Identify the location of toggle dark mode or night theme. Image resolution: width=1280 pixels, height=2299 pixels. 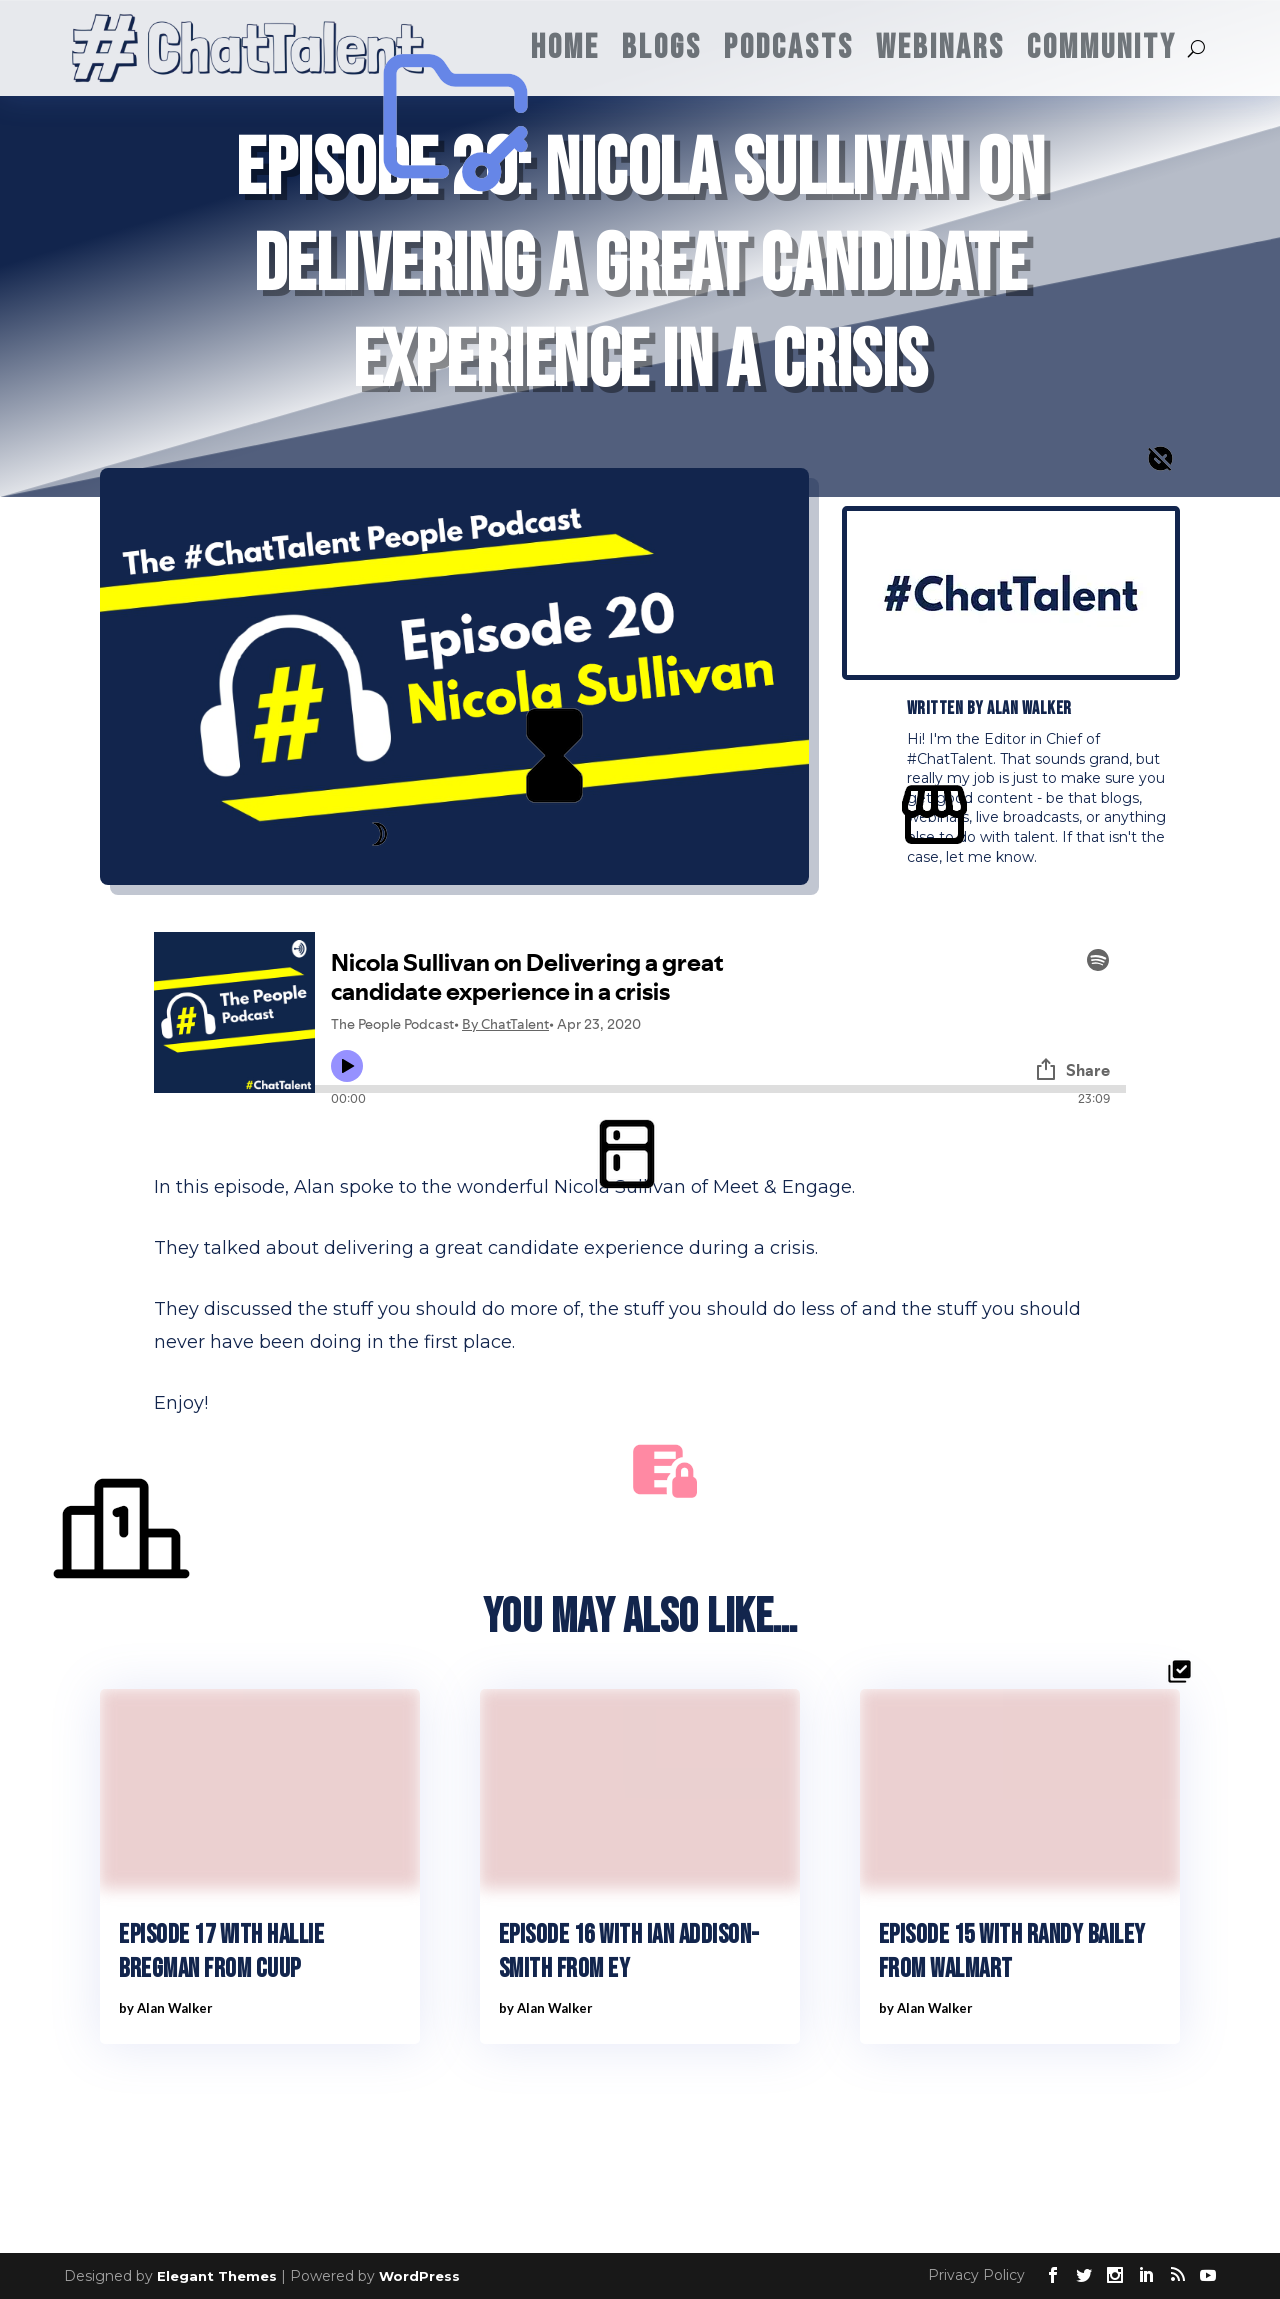
(379, 834).